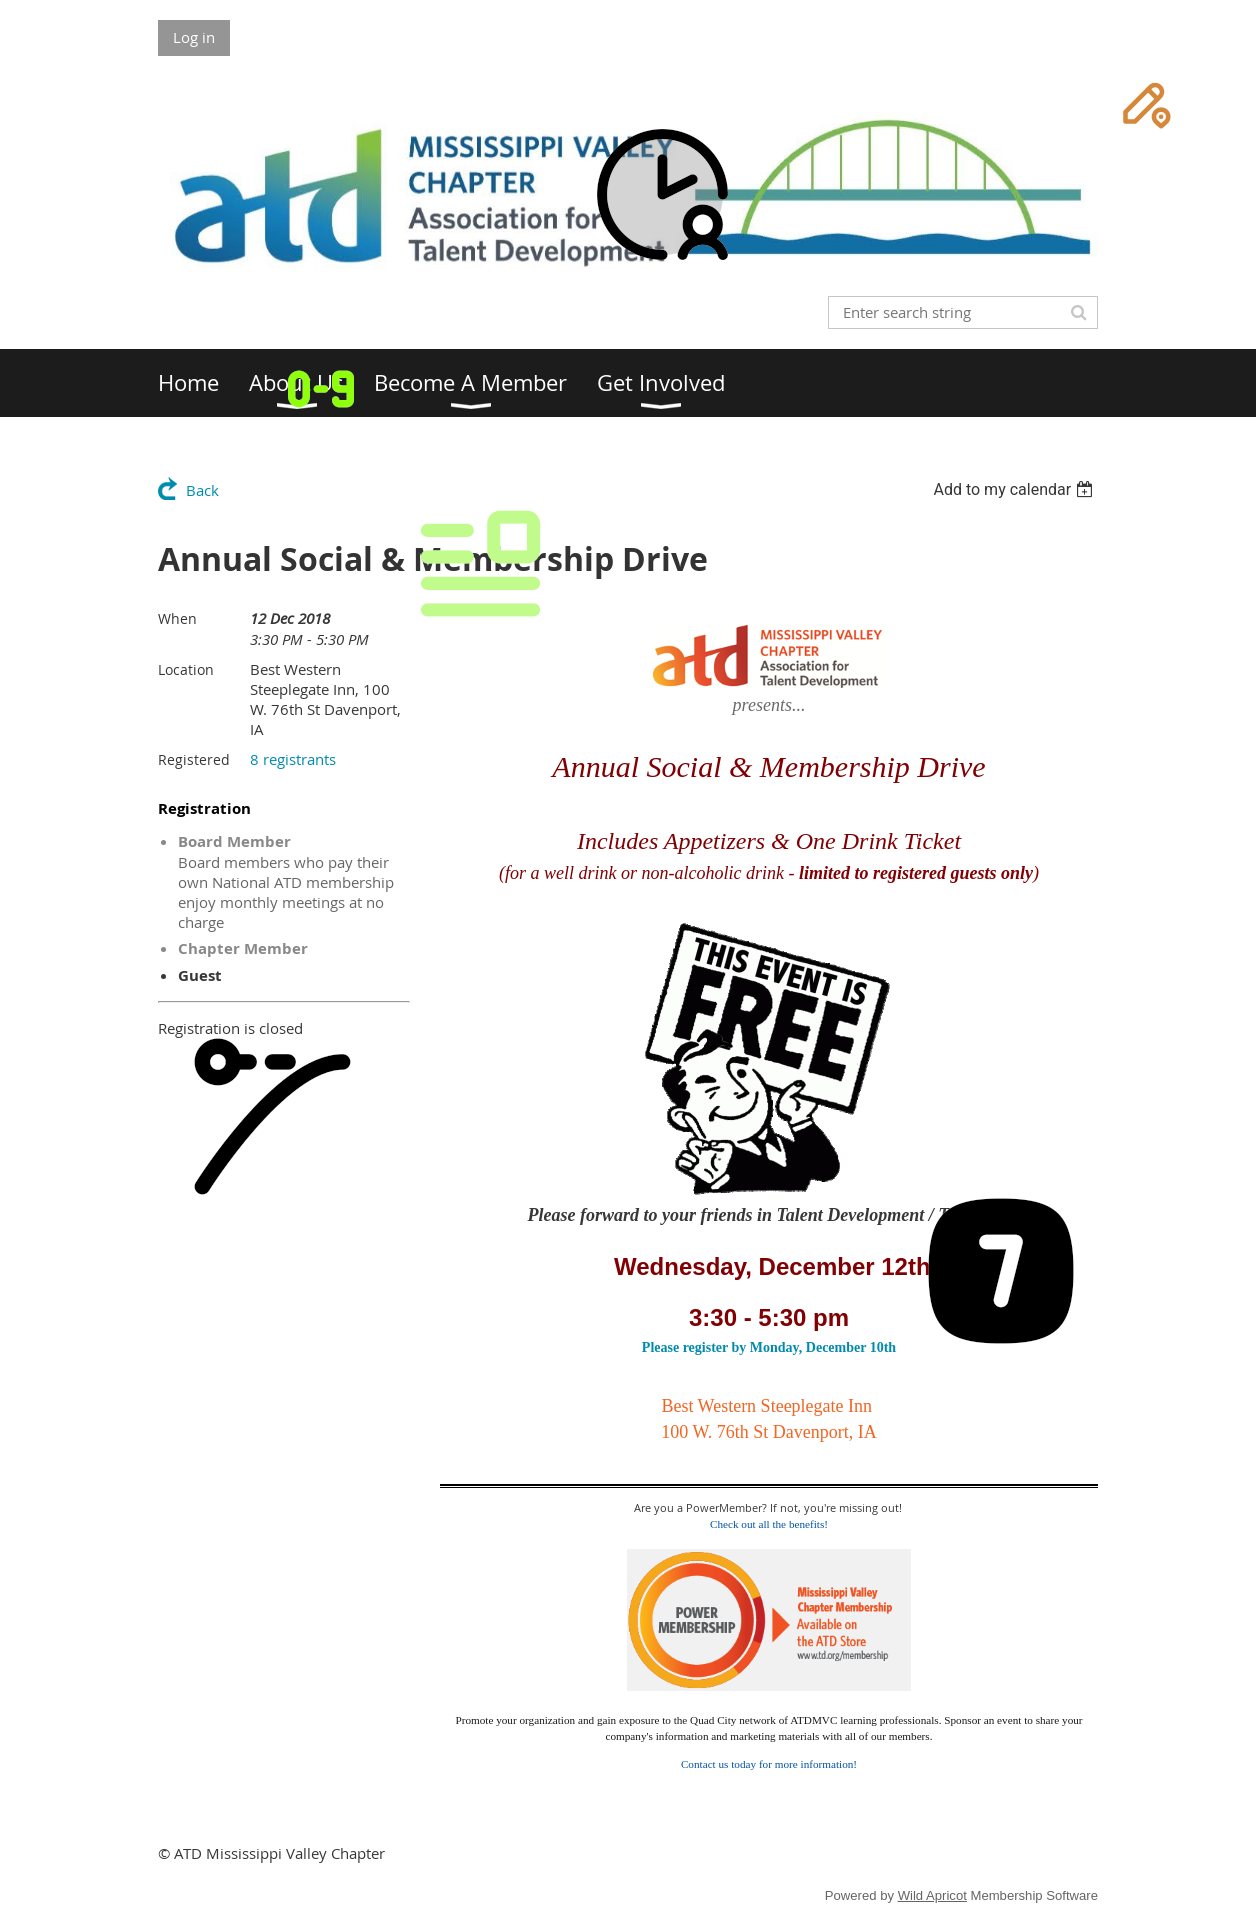 The image size is (1256, 1919). What do you see at coordinates (1144, 102) in the screenshot?
I see `pin or save an edited note` at bounding box center [1144, 102].